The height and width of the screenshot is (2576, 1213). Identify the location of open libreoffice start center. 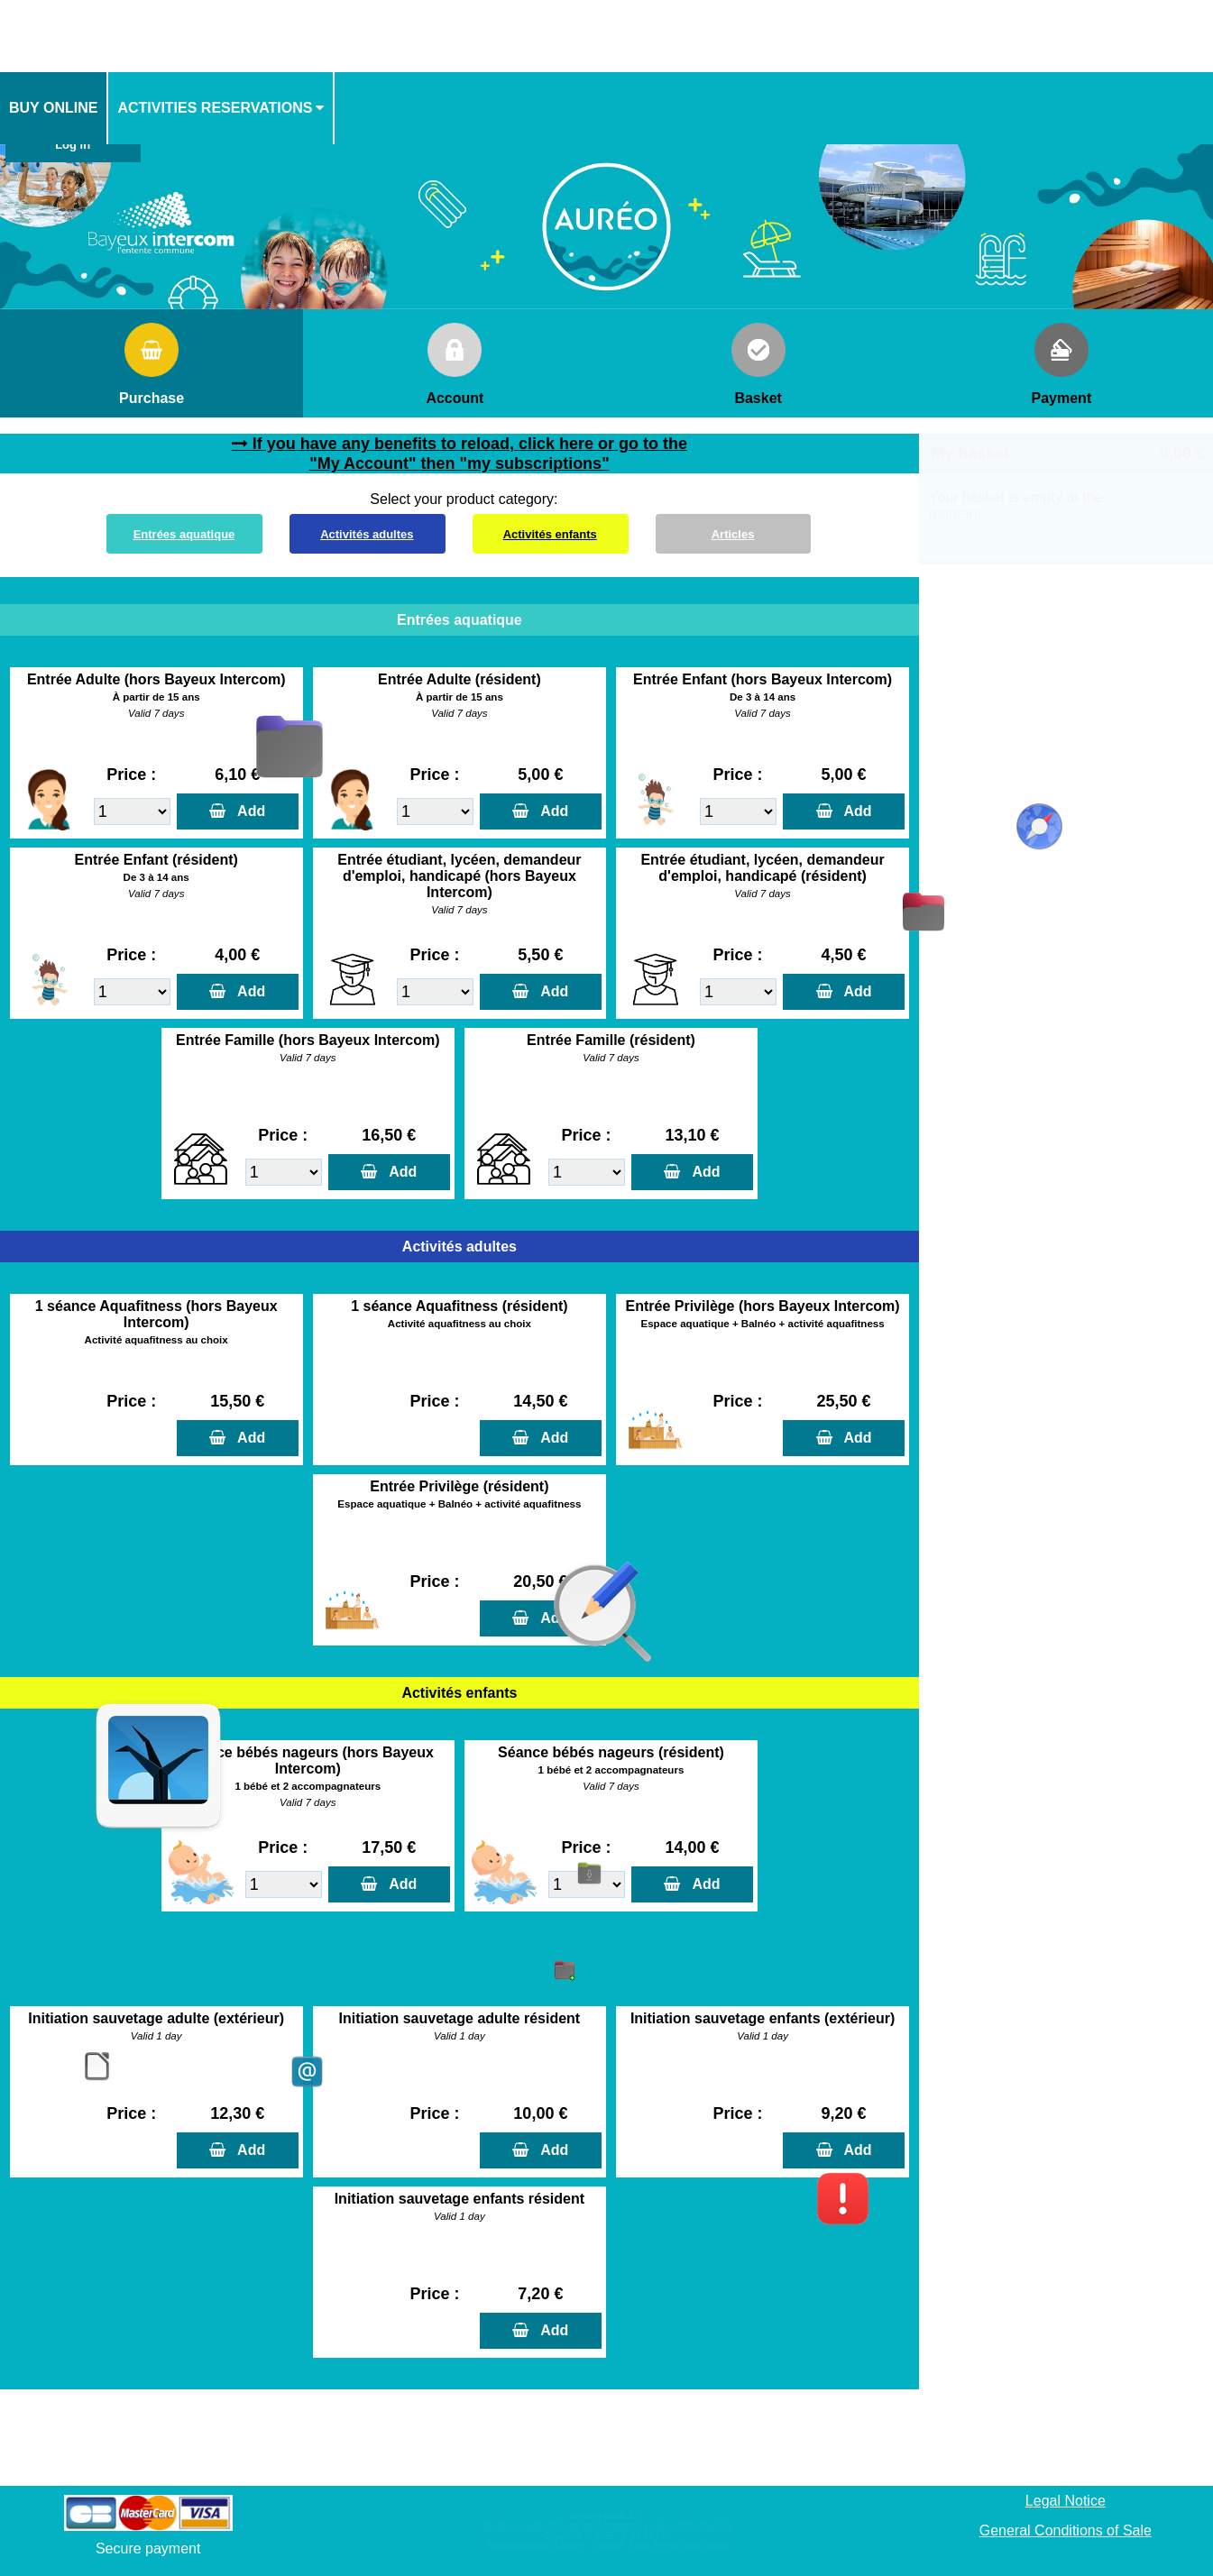
(96, 2066).